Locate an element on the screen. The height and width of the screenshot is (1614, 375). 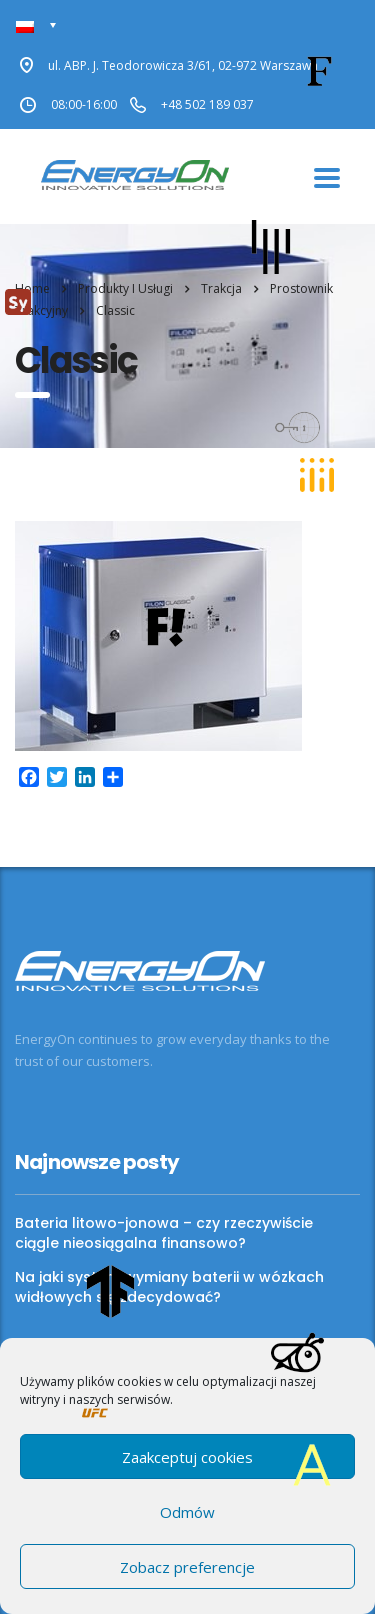
switch to sans-serif font style is located at coordinates (319, 70).